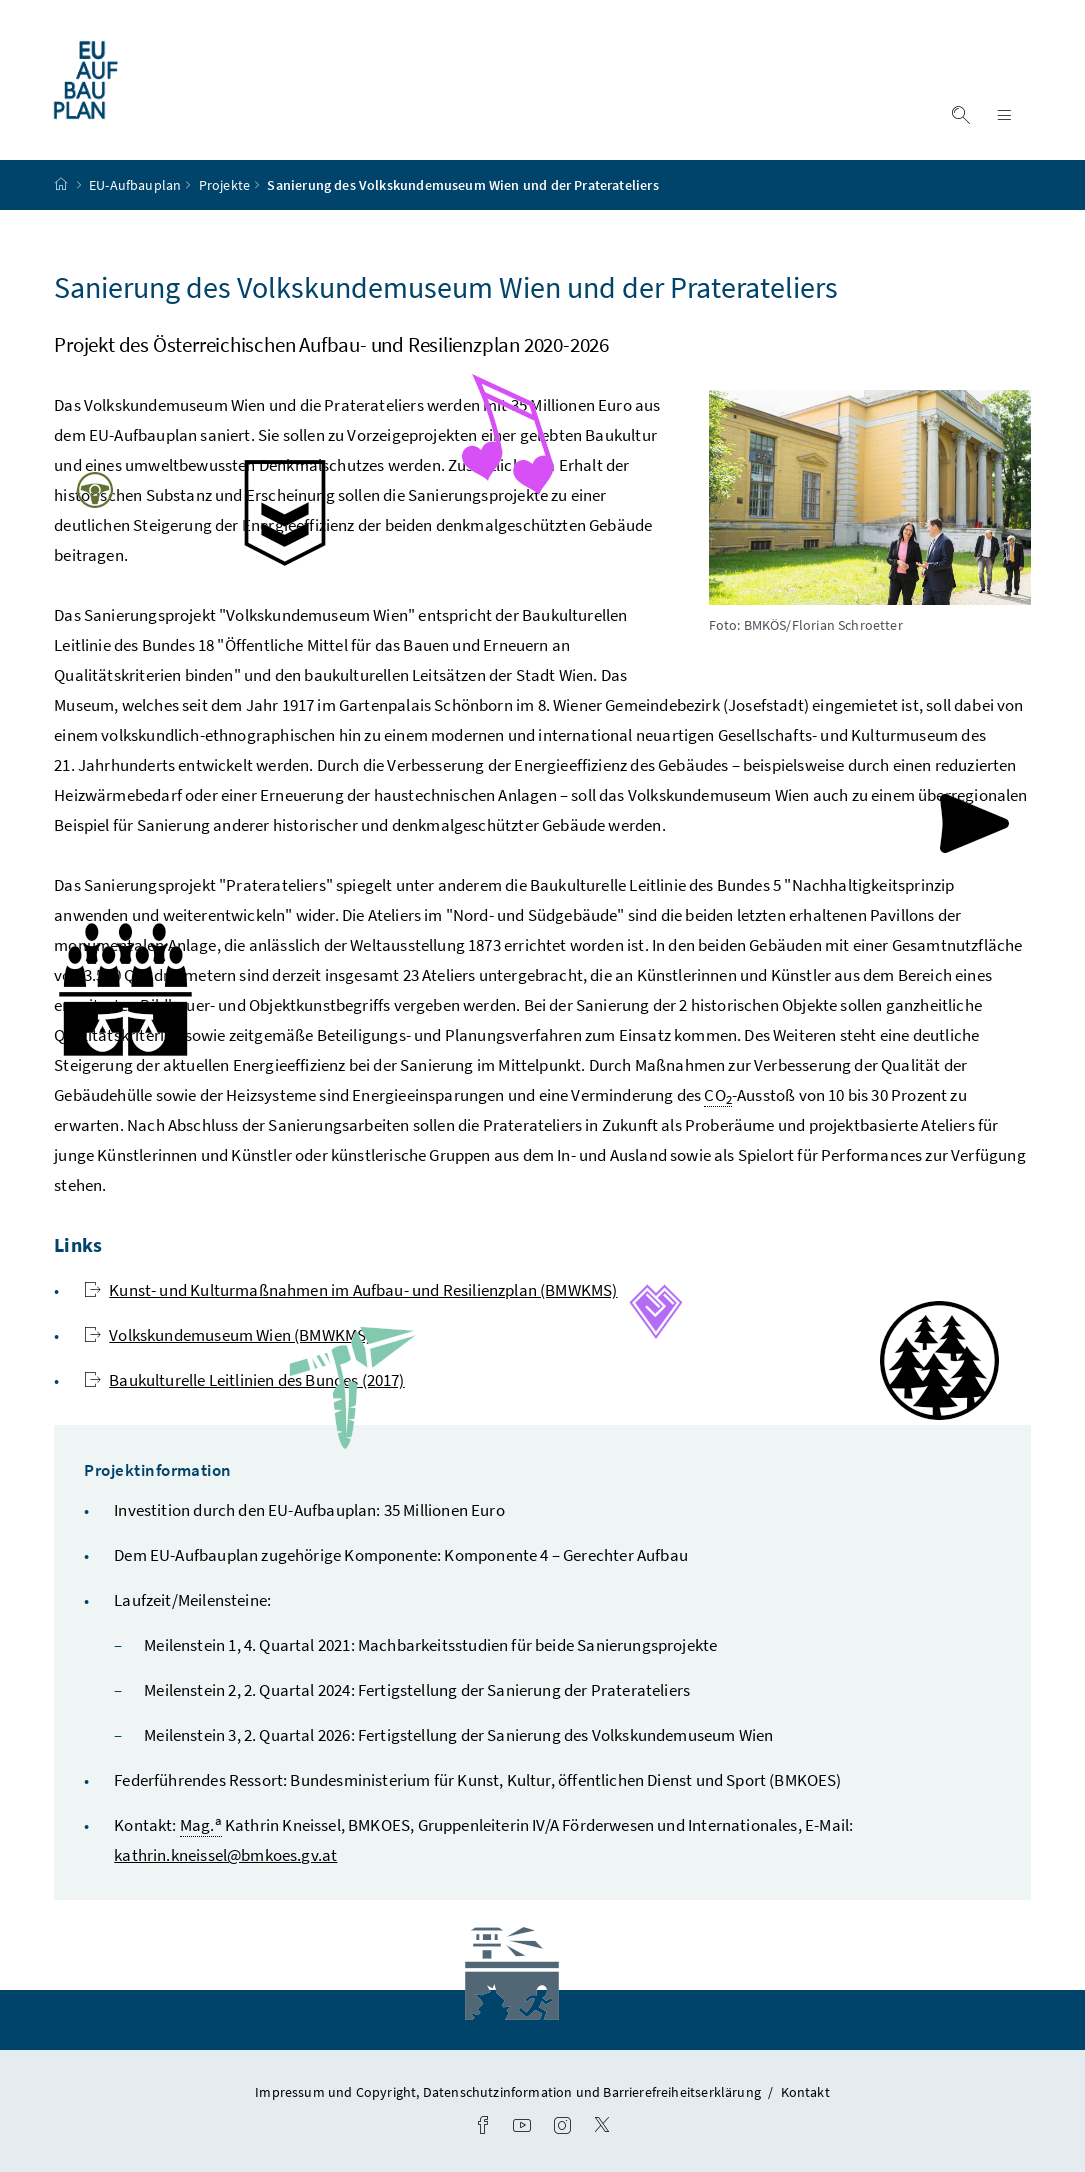  What do you see at coordinates (125, 989) in the screenshot?
I see `view jury or tribunal panel` at bounding box center [125, 989].